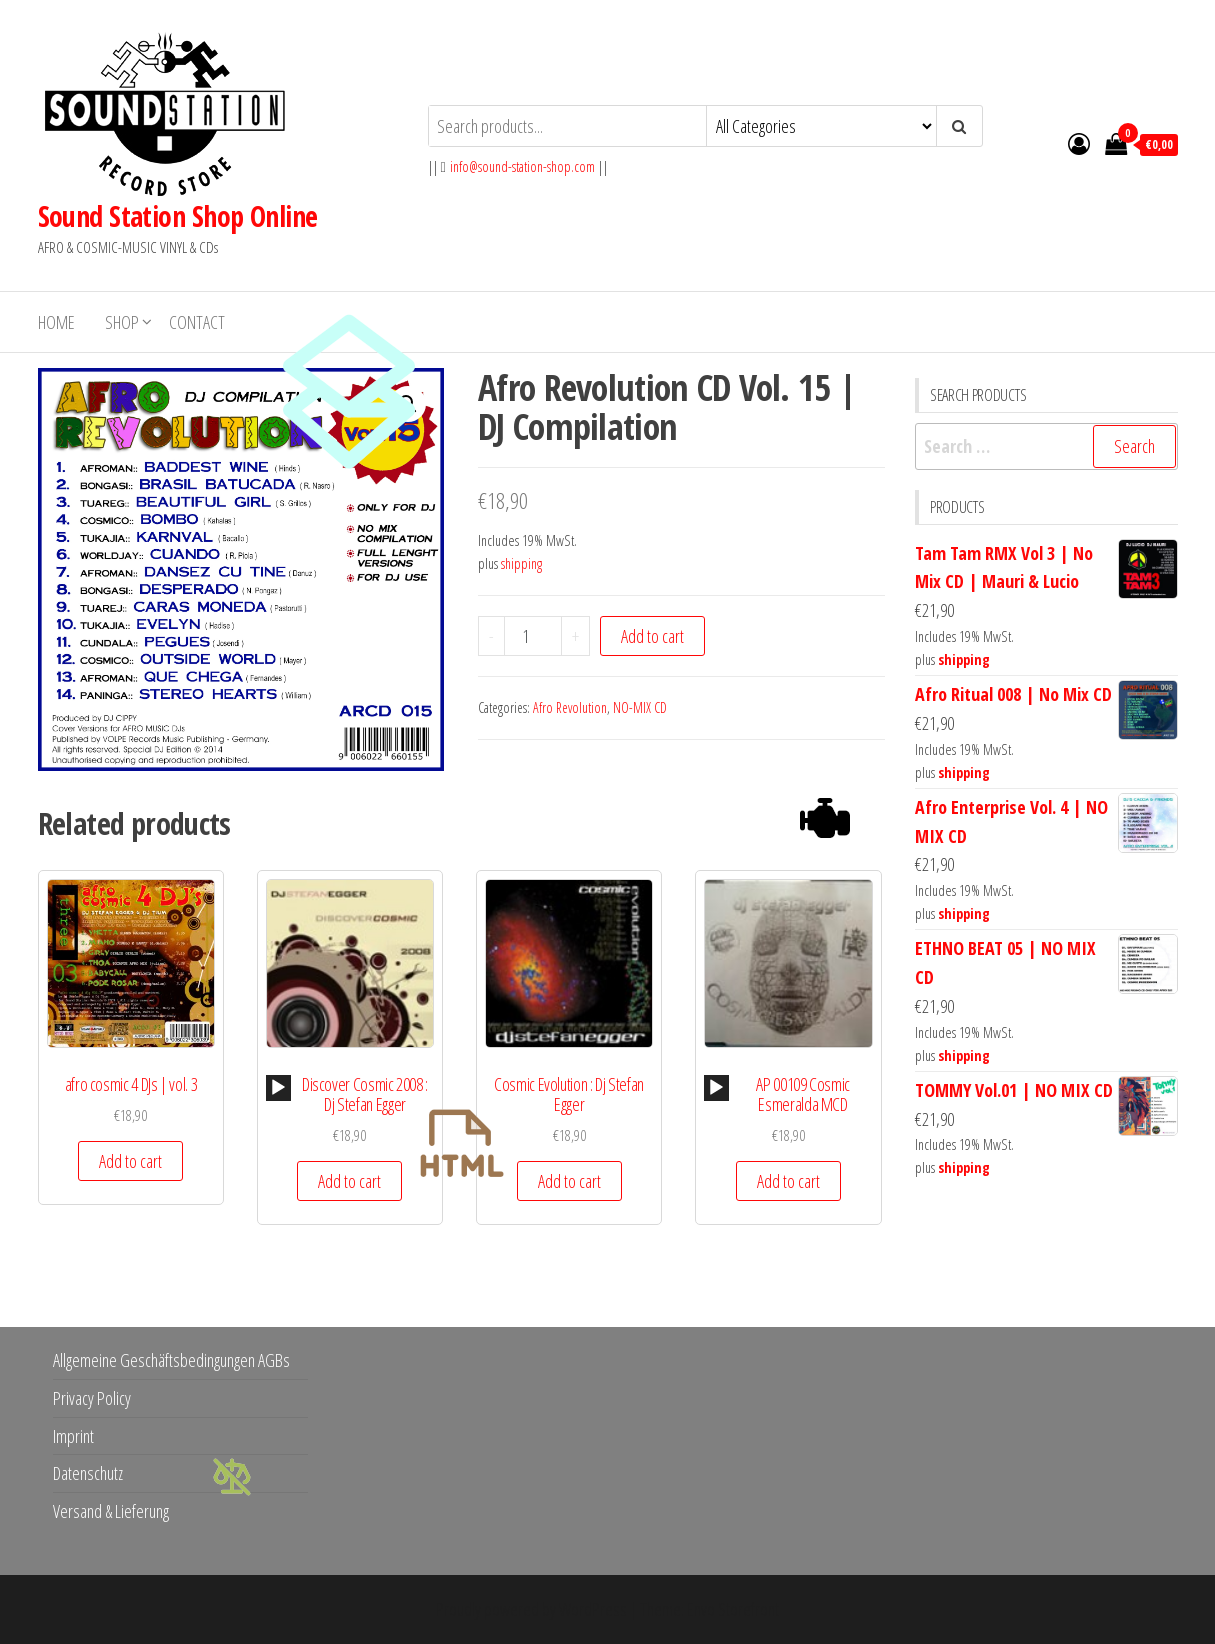 The image size is (1215, 1644). Describe the element at coordinates (825, 818) in the screenshot. I see `access engine or motor settings` at that location.